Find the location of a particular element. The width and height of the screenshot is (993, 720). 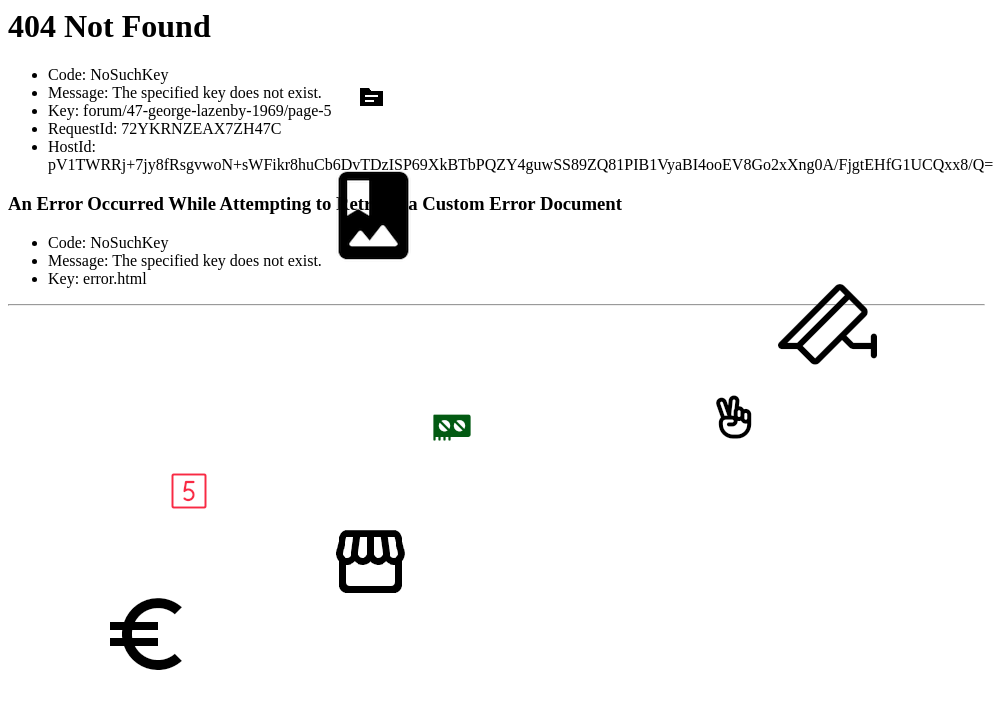

open photo album is located at coordinates (373, 215).